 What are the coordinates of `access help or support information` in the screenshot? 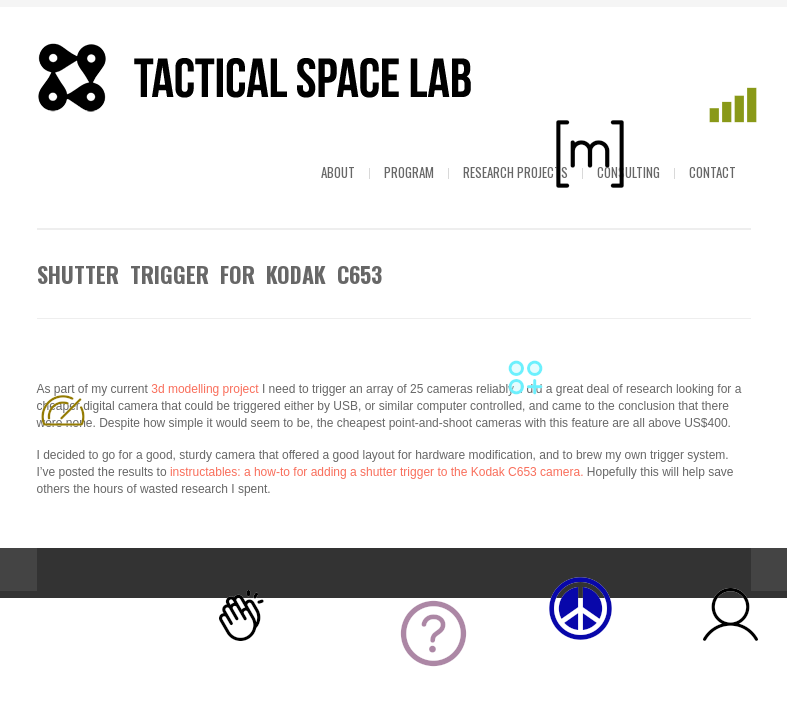 It's located at (433, 633).